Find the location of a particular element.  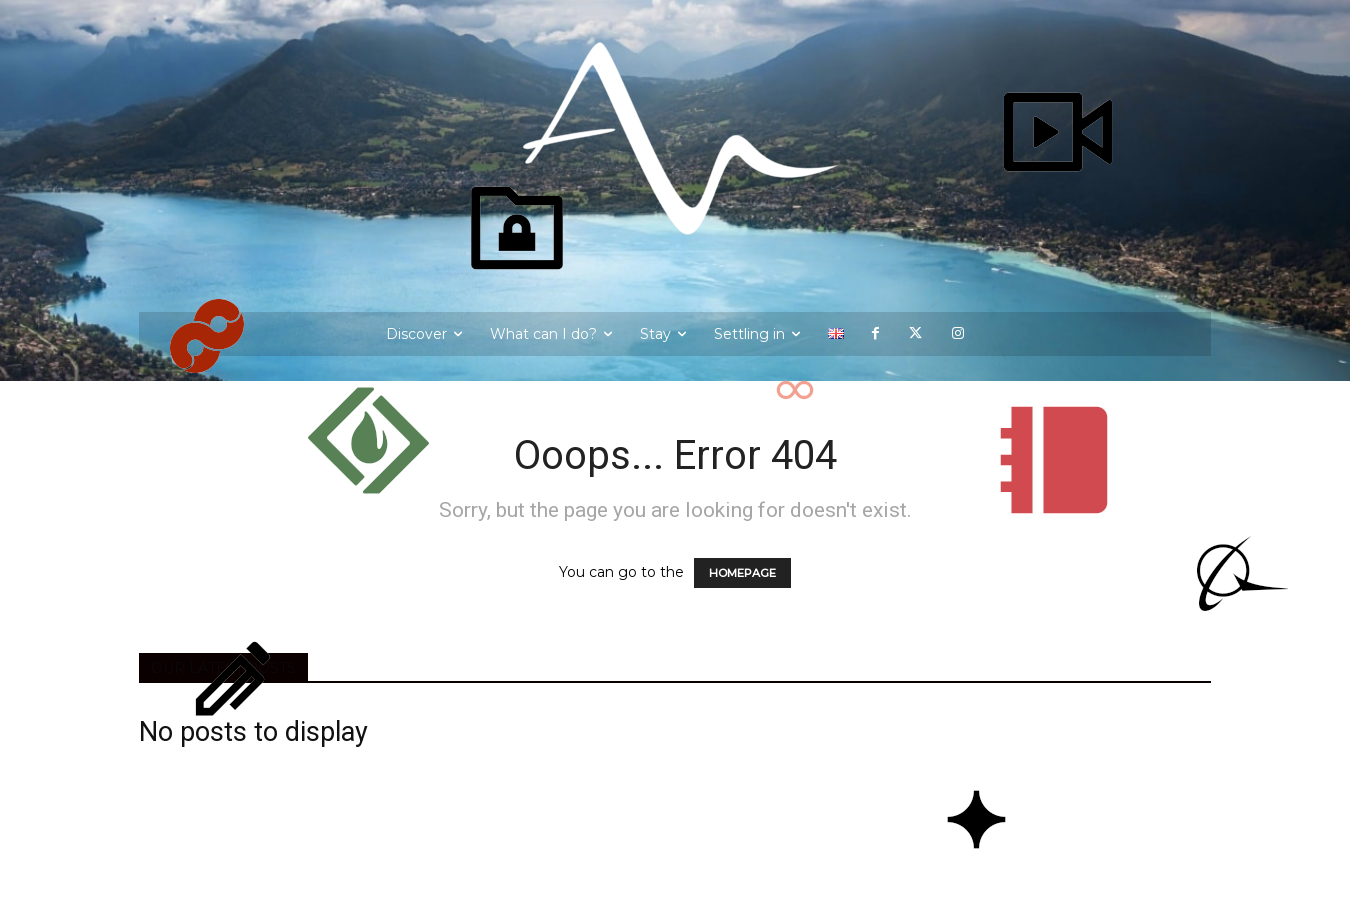

access a password-protected folder is located at coordinates (517, 228).